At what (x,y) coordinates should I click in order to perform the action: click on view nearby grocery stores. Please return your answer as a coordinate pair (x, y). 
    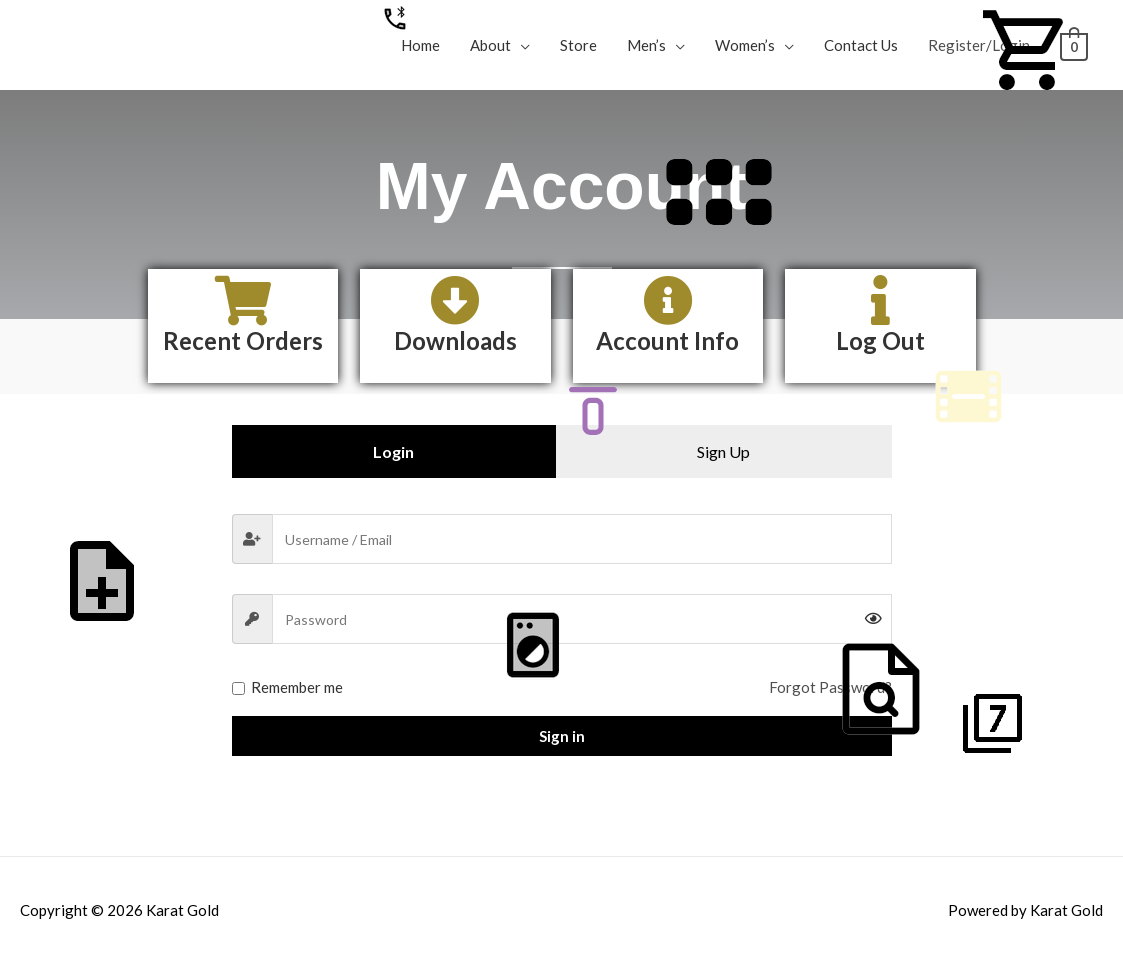
    Looking at the image, I should click on (1027, 50).